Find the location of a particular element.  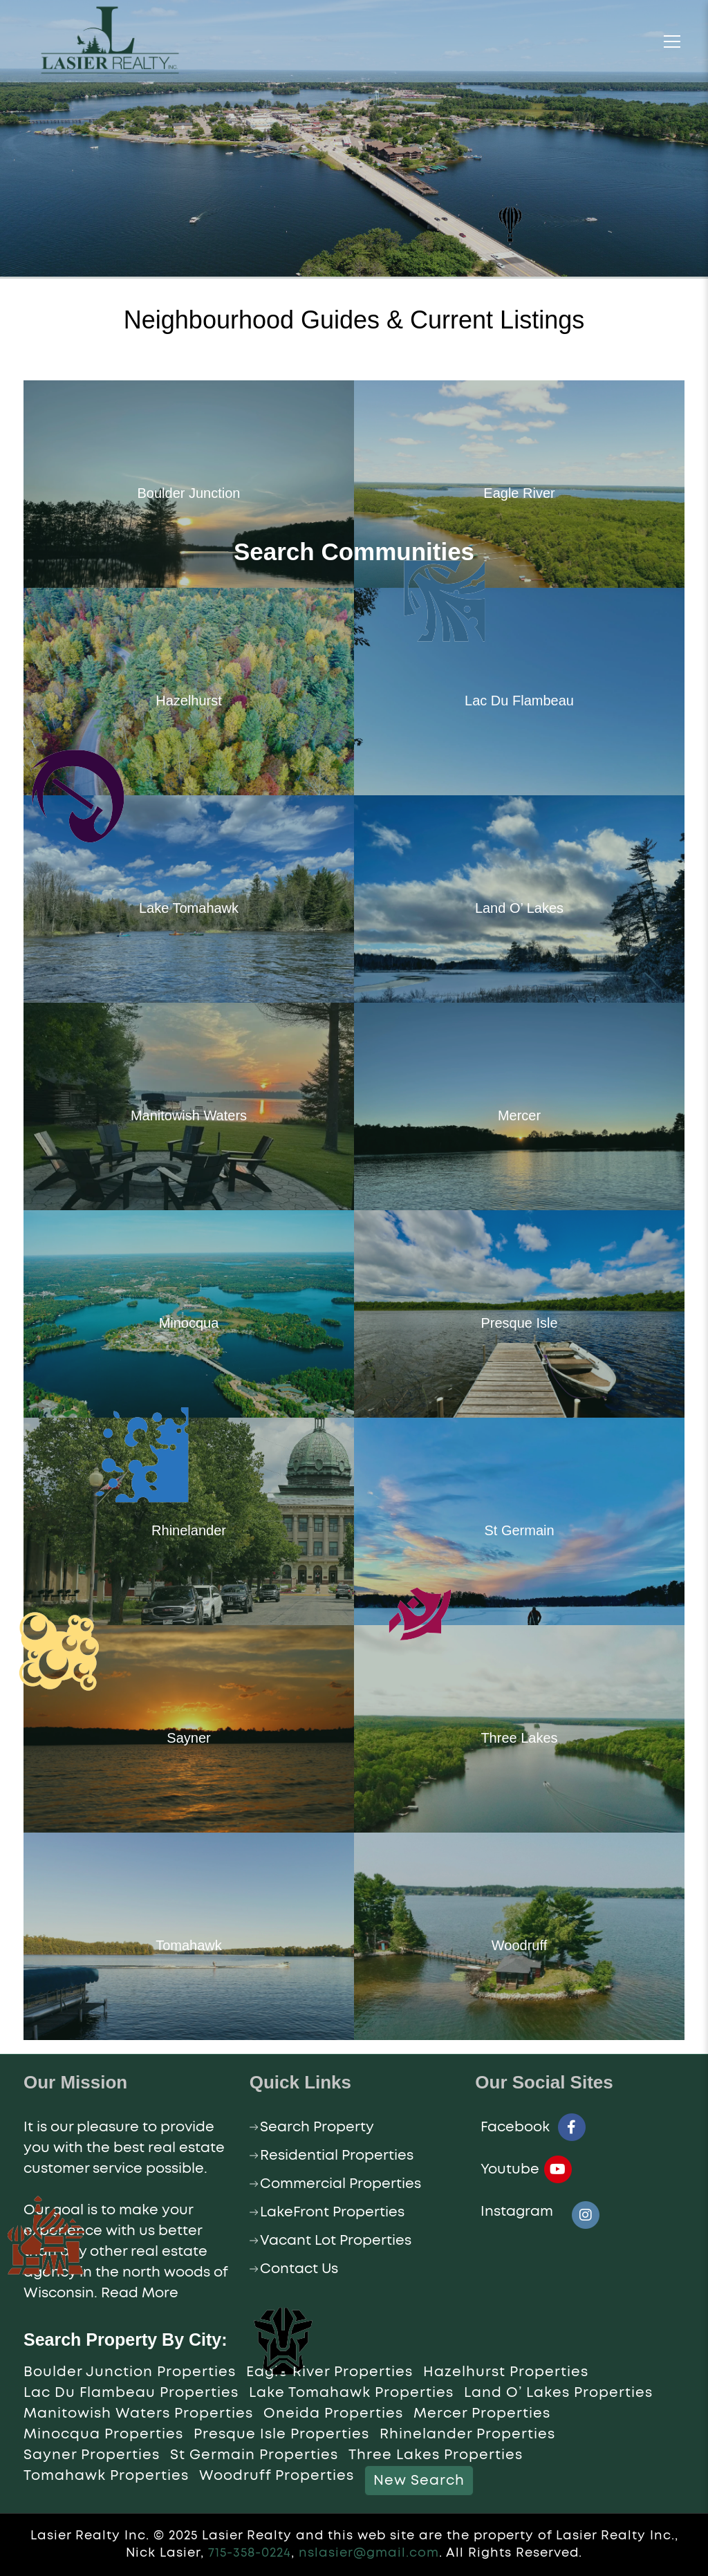

select mech or robot character is located at coordinates (283, 2341).